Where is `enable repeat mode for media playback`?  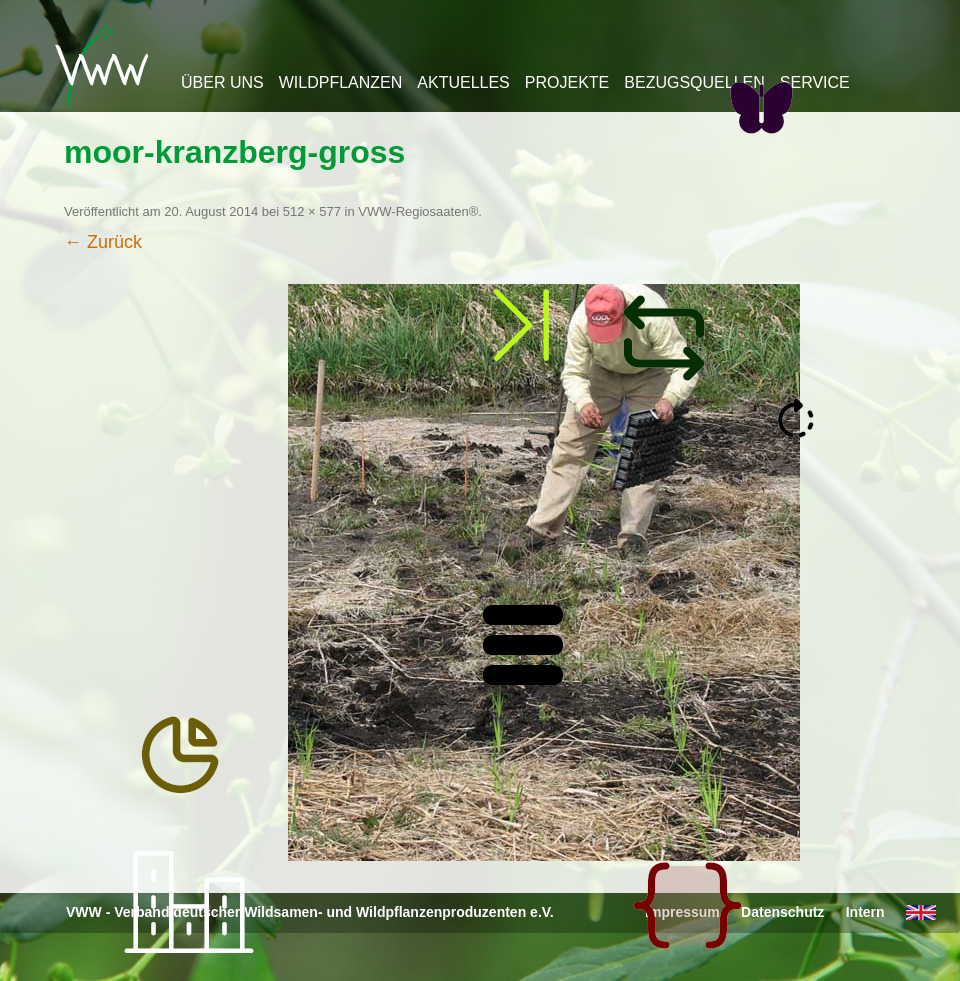 enable repeat mode for media playback is located at coordinates (664, 338).